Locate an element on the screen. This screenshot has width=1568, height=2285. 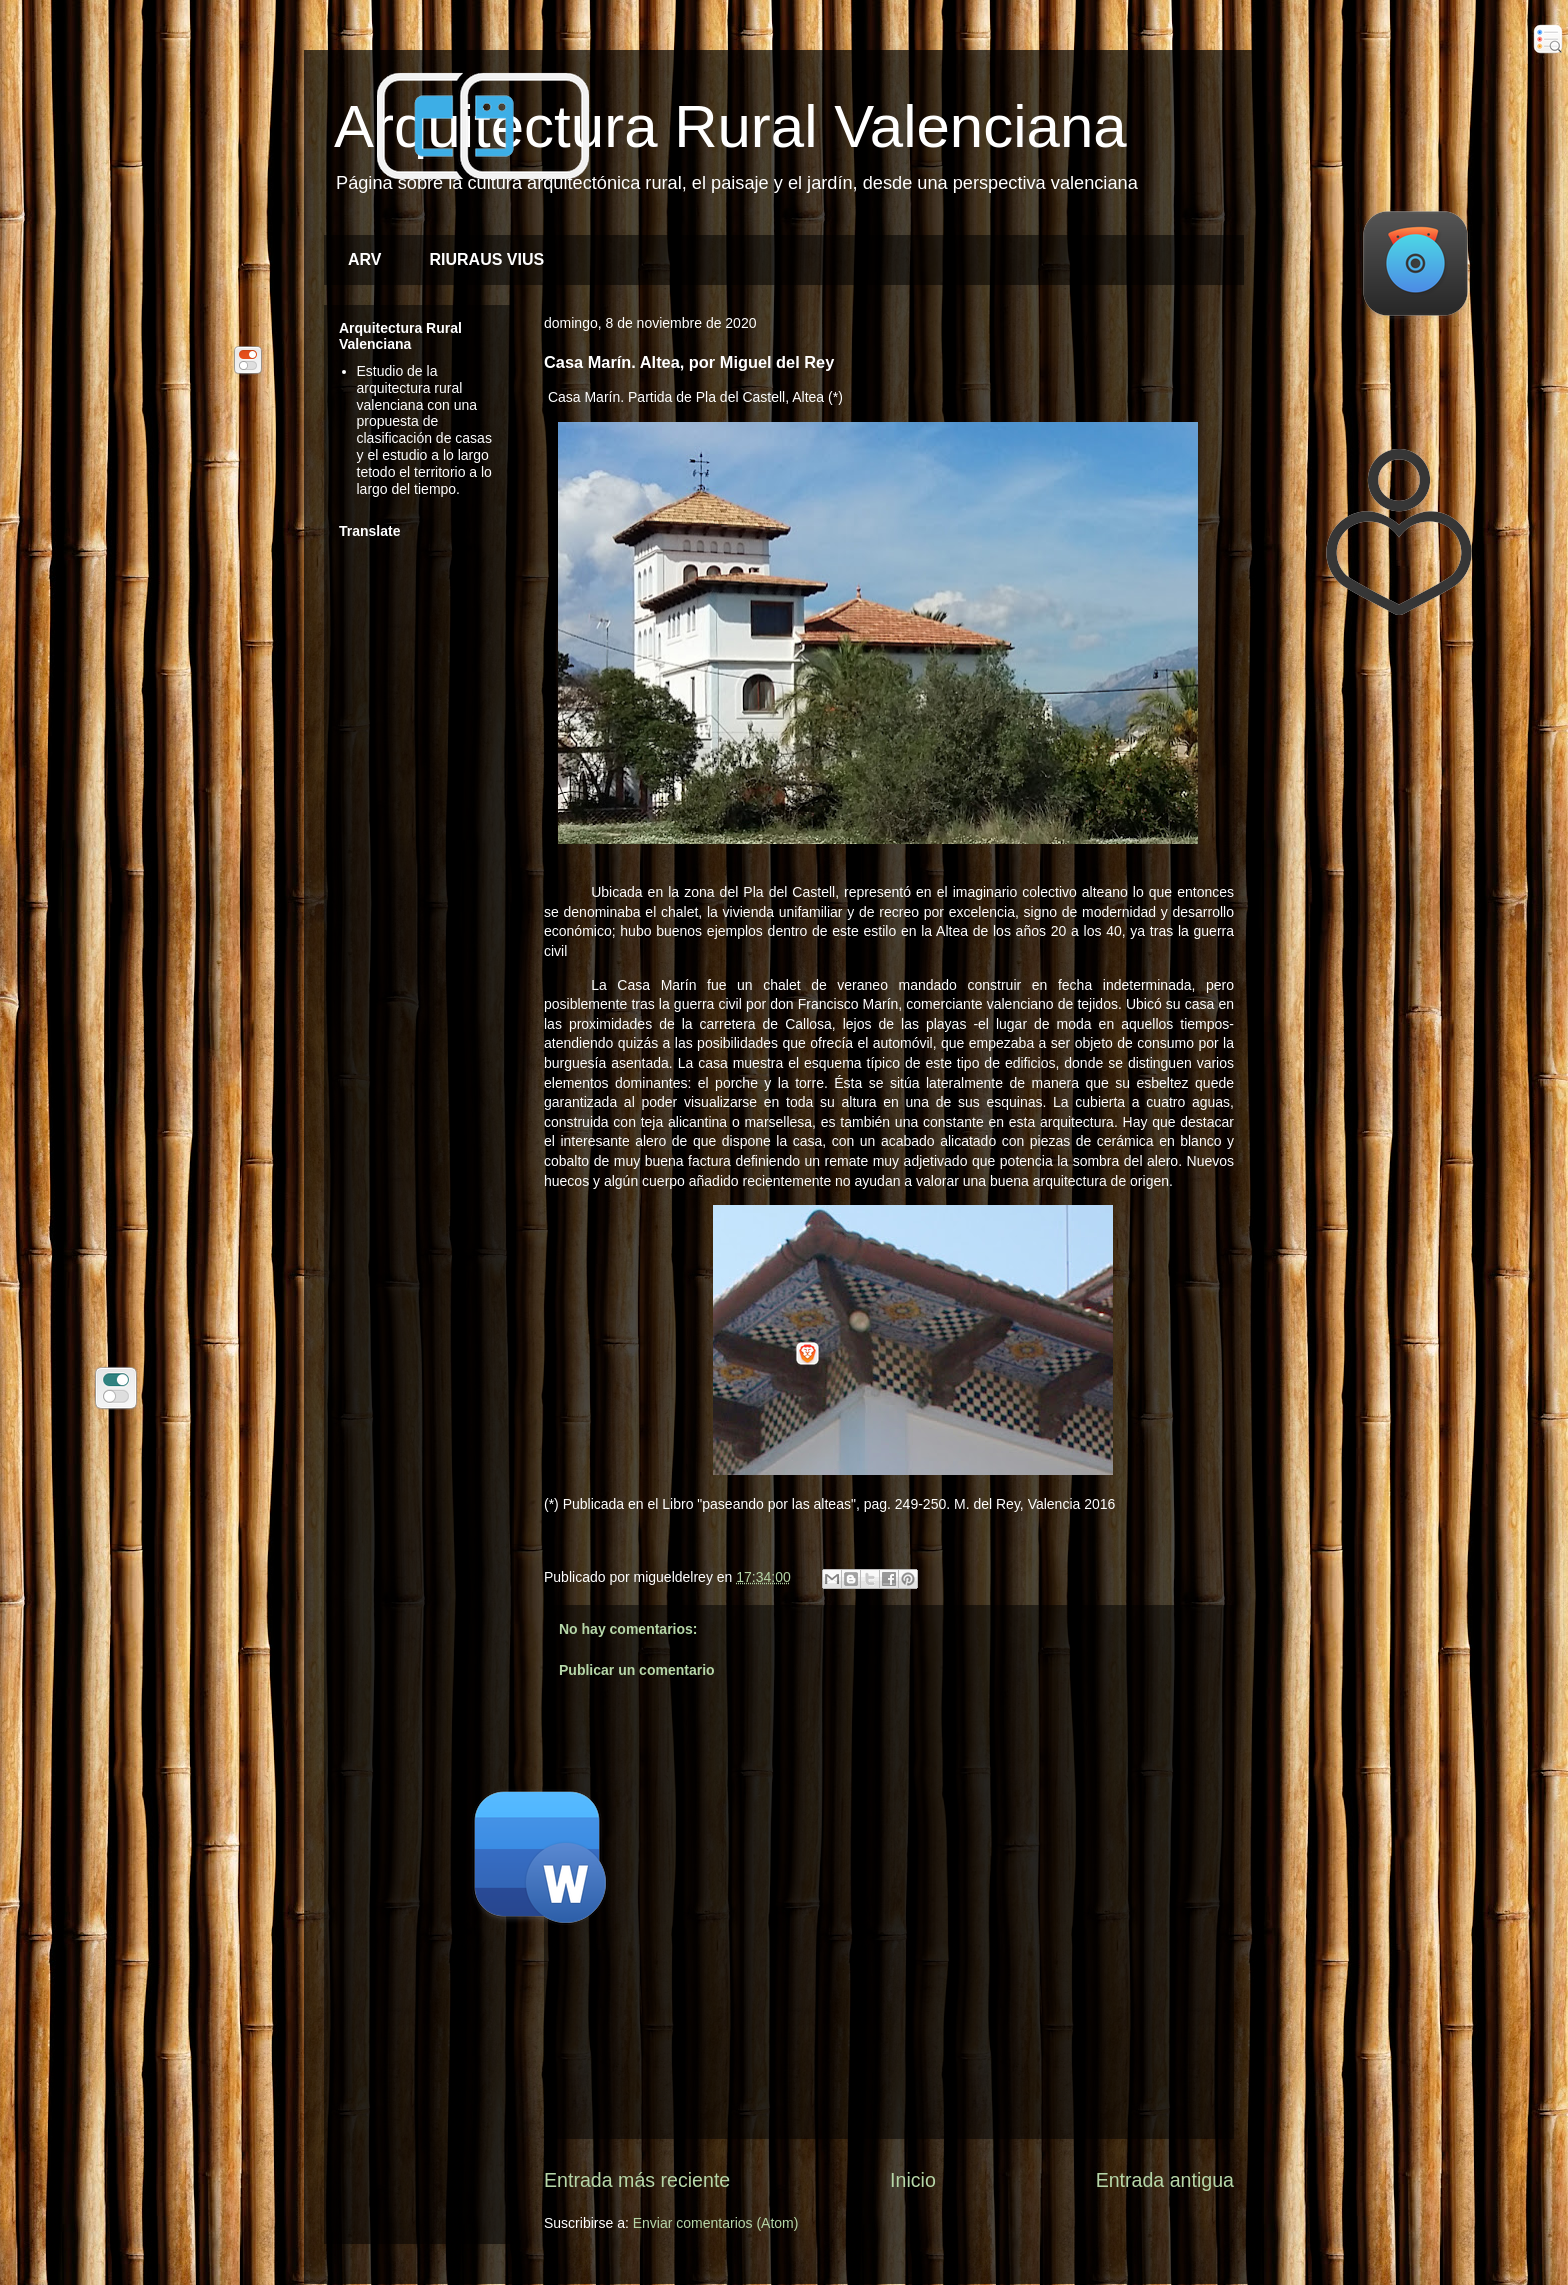
open the Brave browser is located at coordinates (807, 1353).